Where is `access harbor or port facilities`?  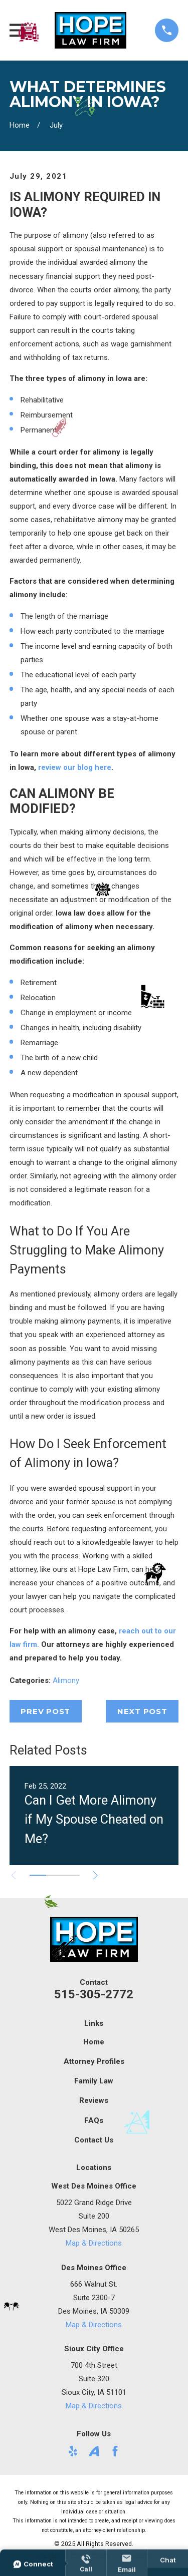
access harbor or port facilities is located at coordinates (153, 997).